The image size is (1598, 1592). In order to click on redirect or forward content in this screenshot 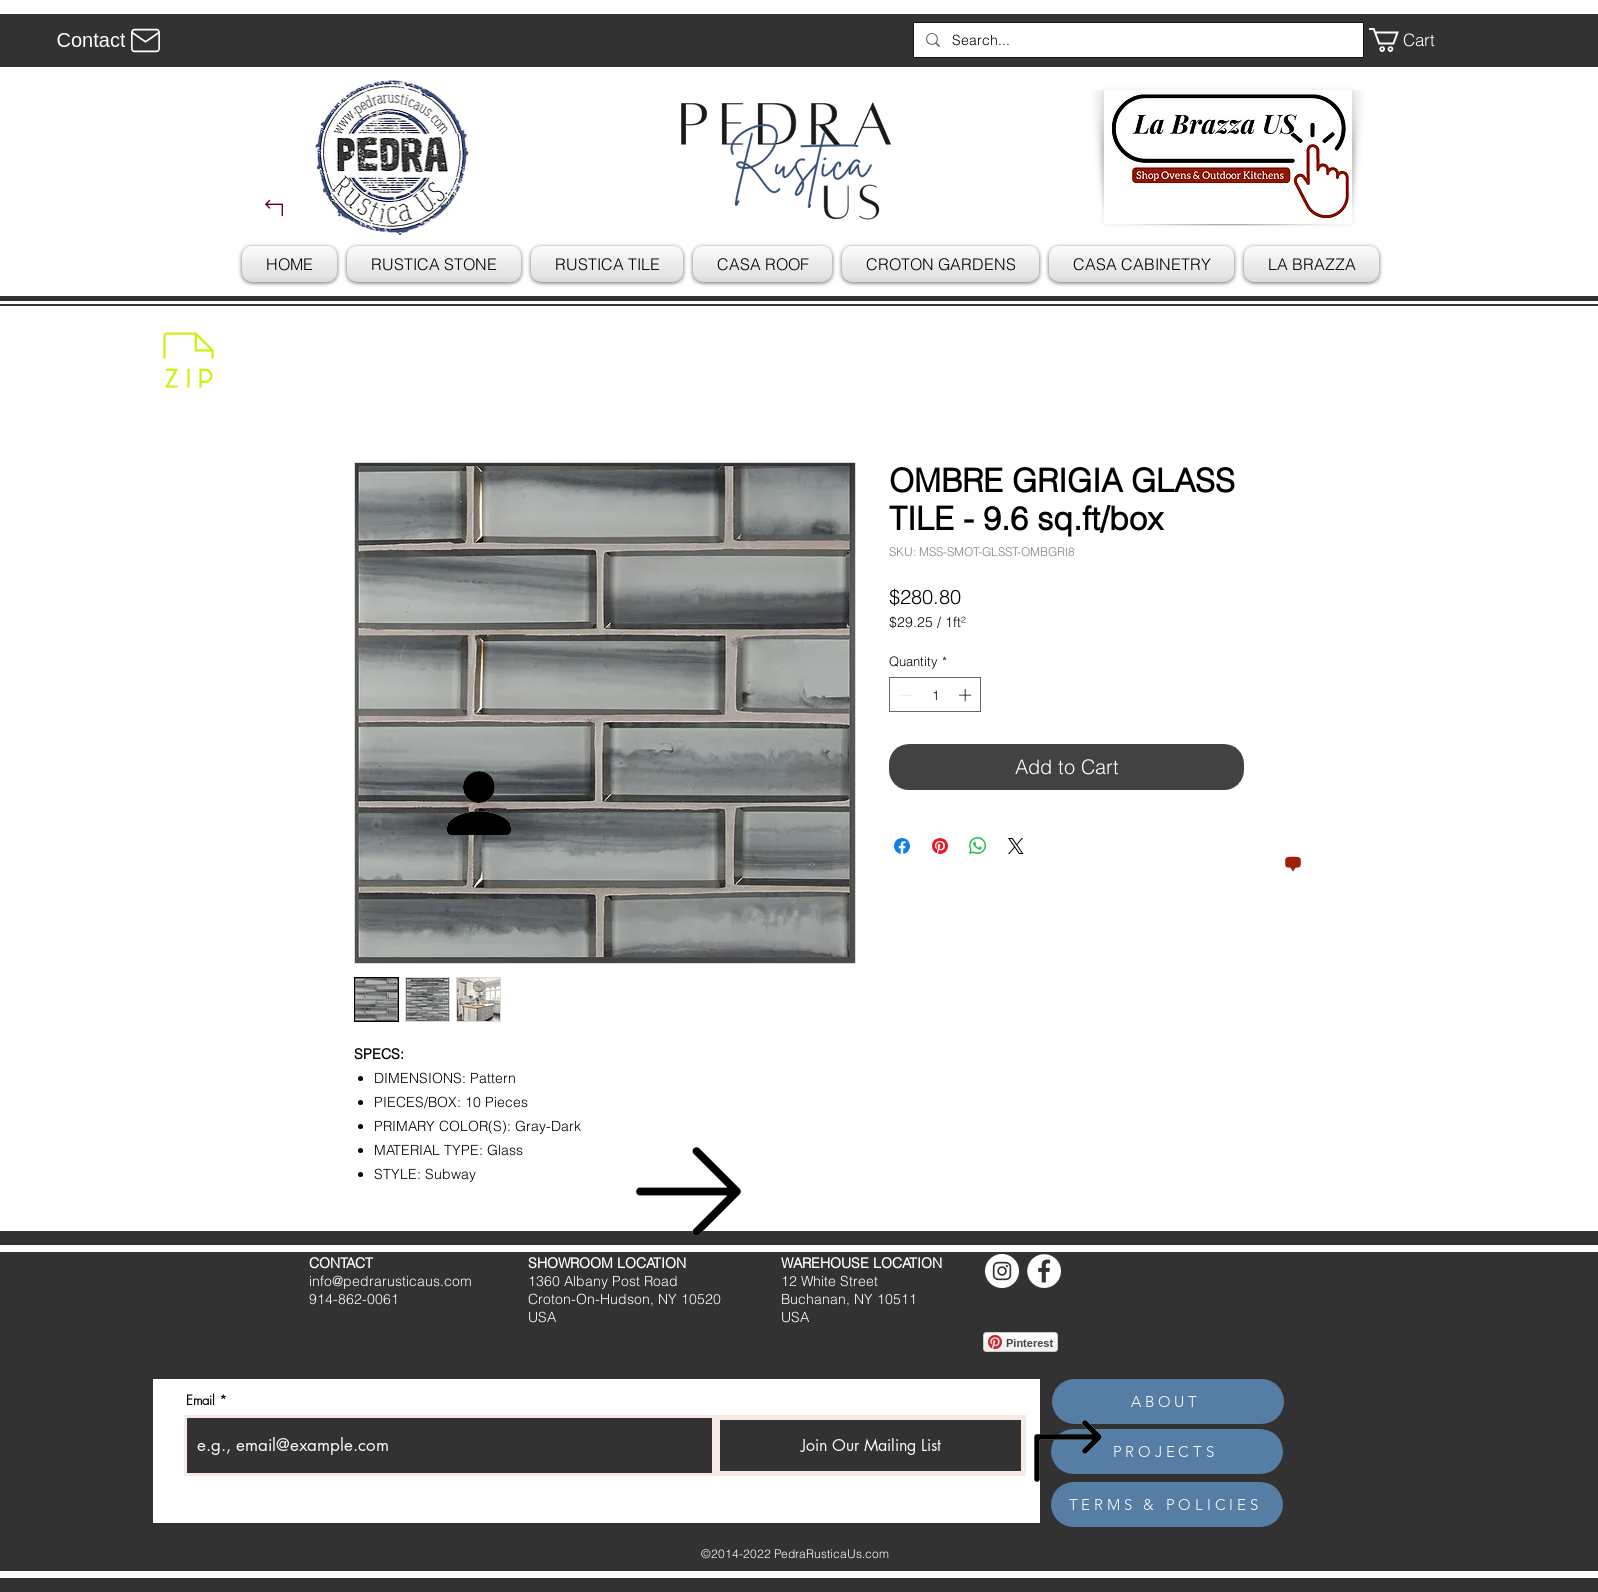, I will do `click(1068, 1451)`.